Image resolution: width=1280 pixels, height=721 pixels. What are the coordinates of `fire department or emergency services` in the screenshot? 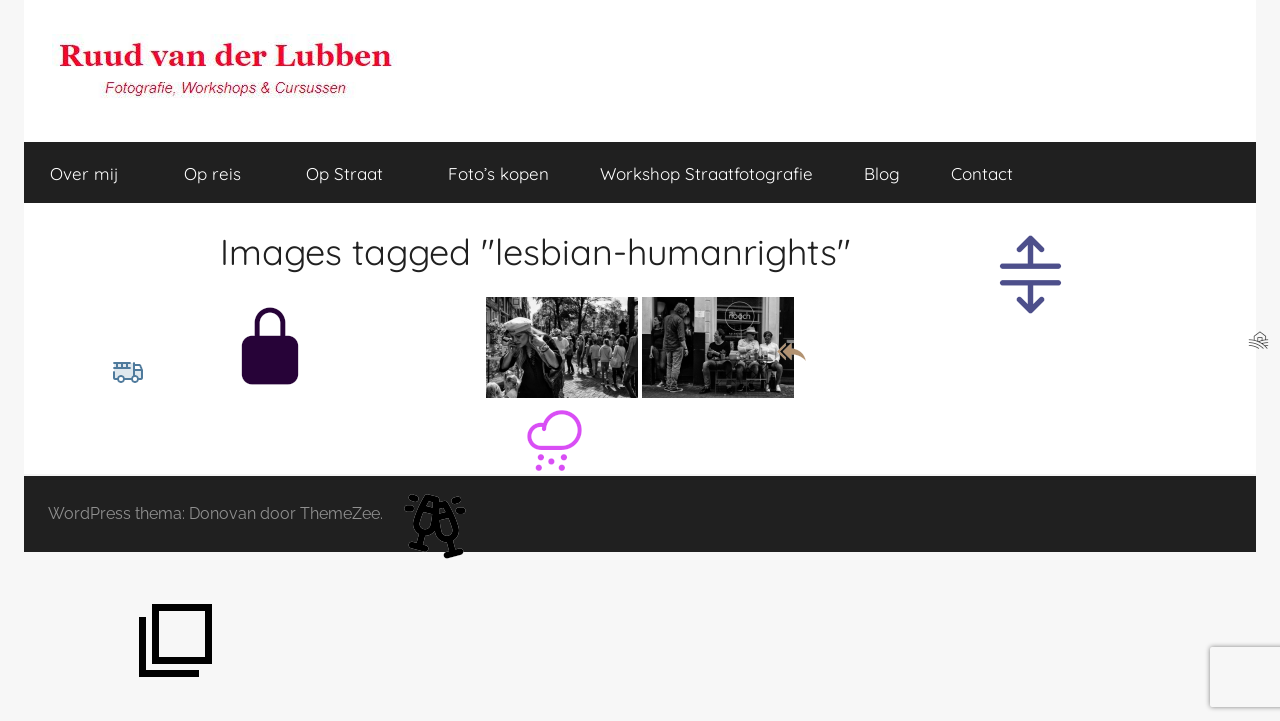 It's located at (127, 371).